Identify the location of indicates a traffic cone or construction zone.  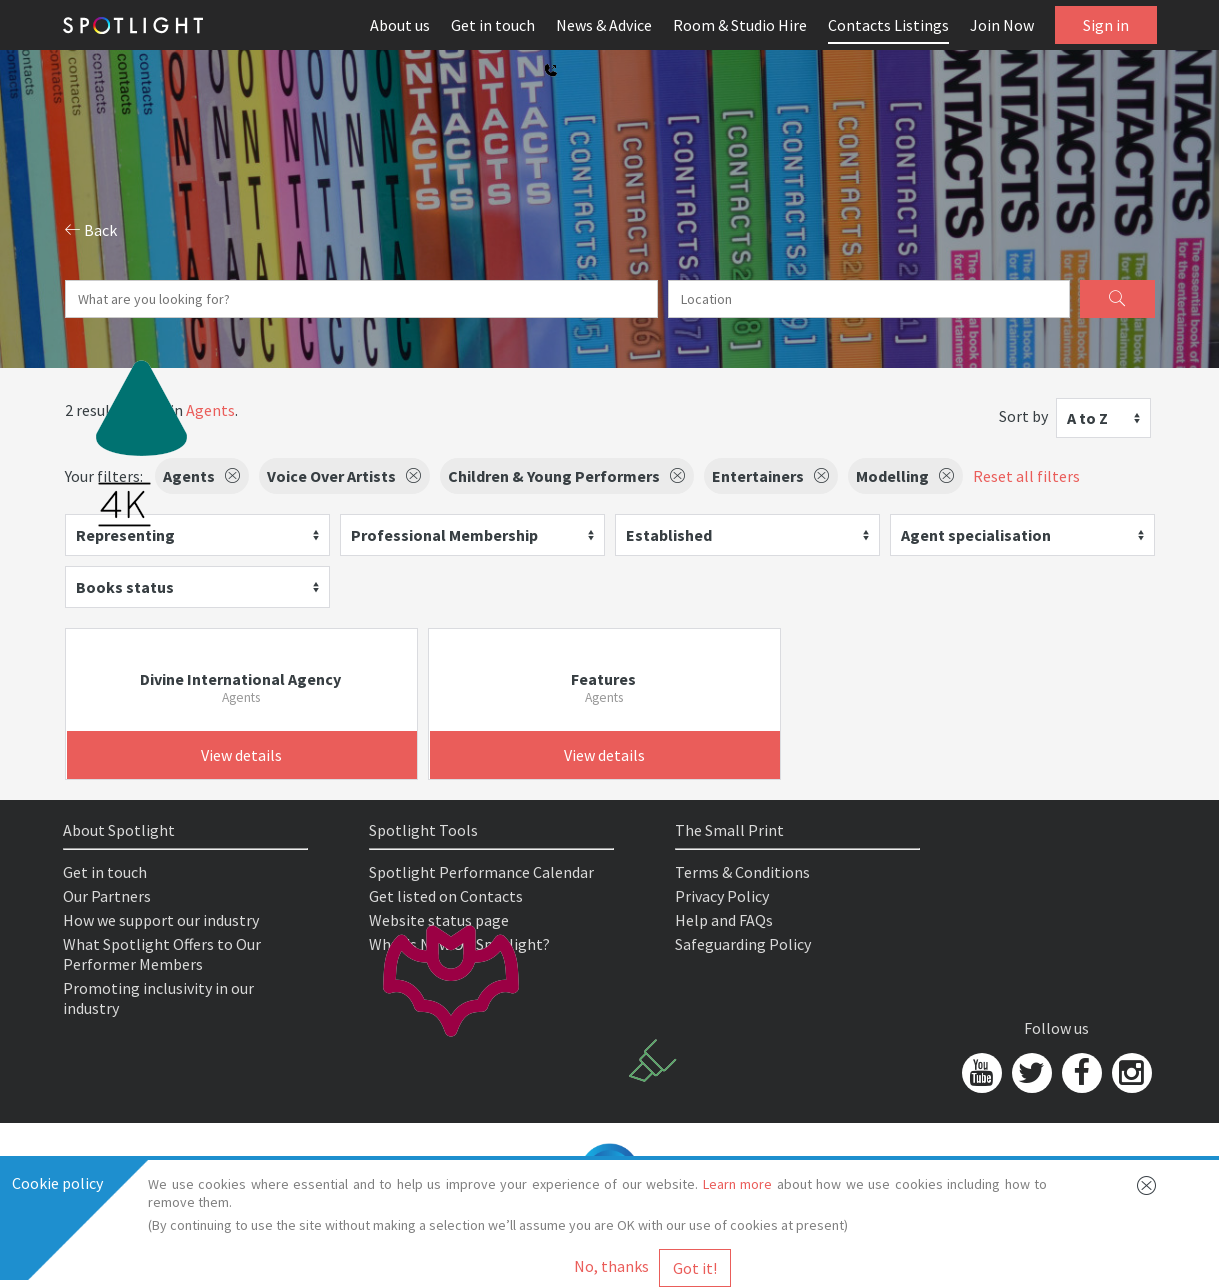
(141, 410).